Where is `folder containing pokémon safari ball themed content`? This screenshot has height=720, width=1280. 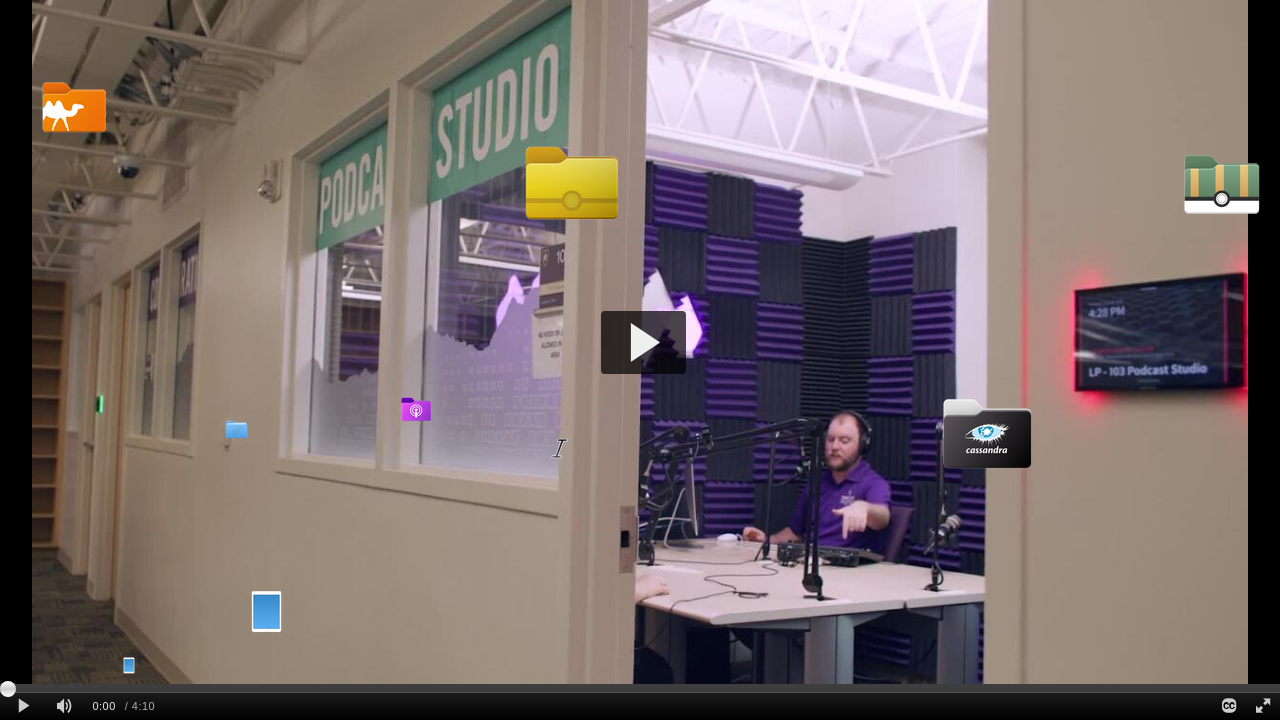 folder containing pokémon safari ball themed content is located at coordinates (1221, 186).